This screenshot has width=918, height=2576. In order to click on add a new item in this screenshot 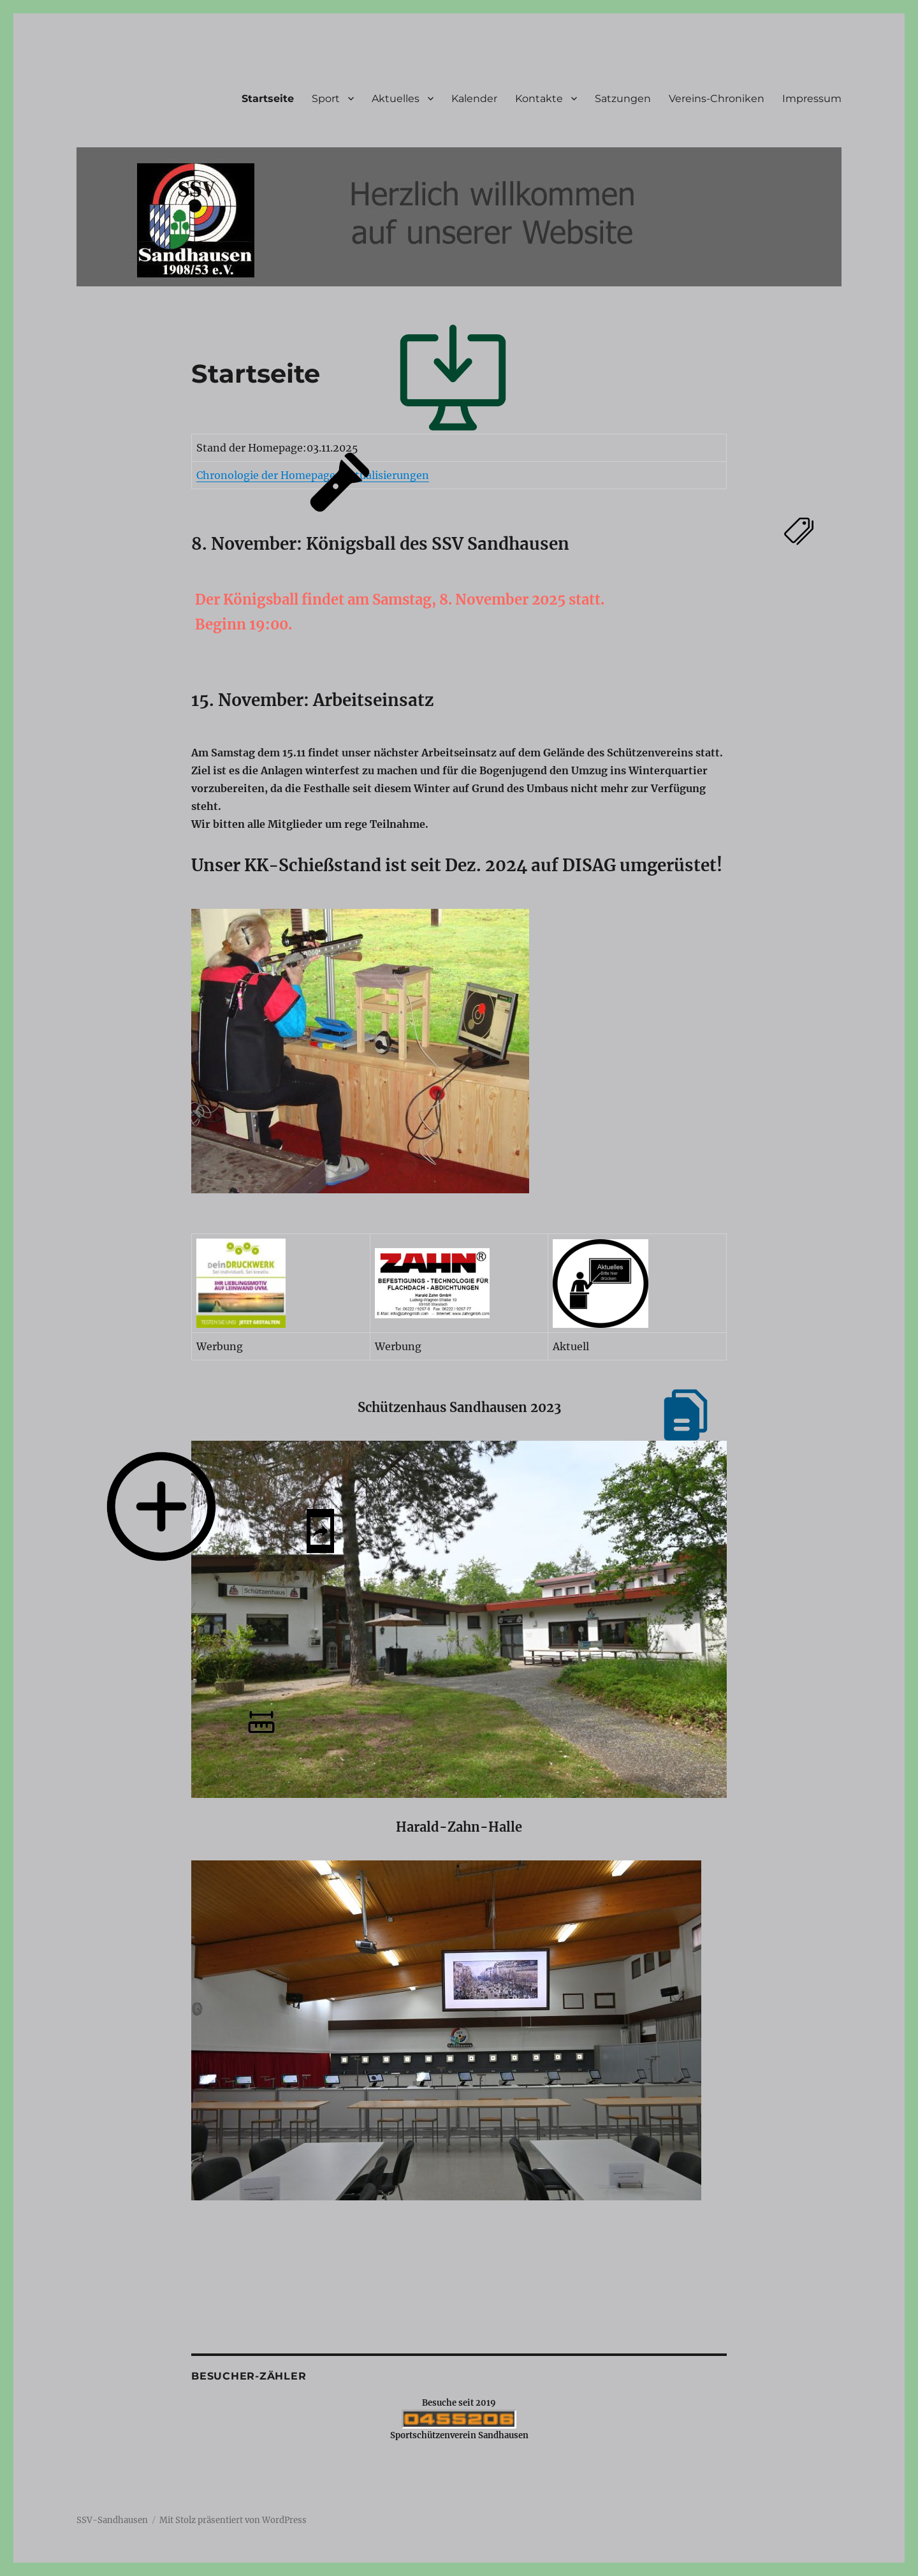, I will do `click(161, 1506)`.